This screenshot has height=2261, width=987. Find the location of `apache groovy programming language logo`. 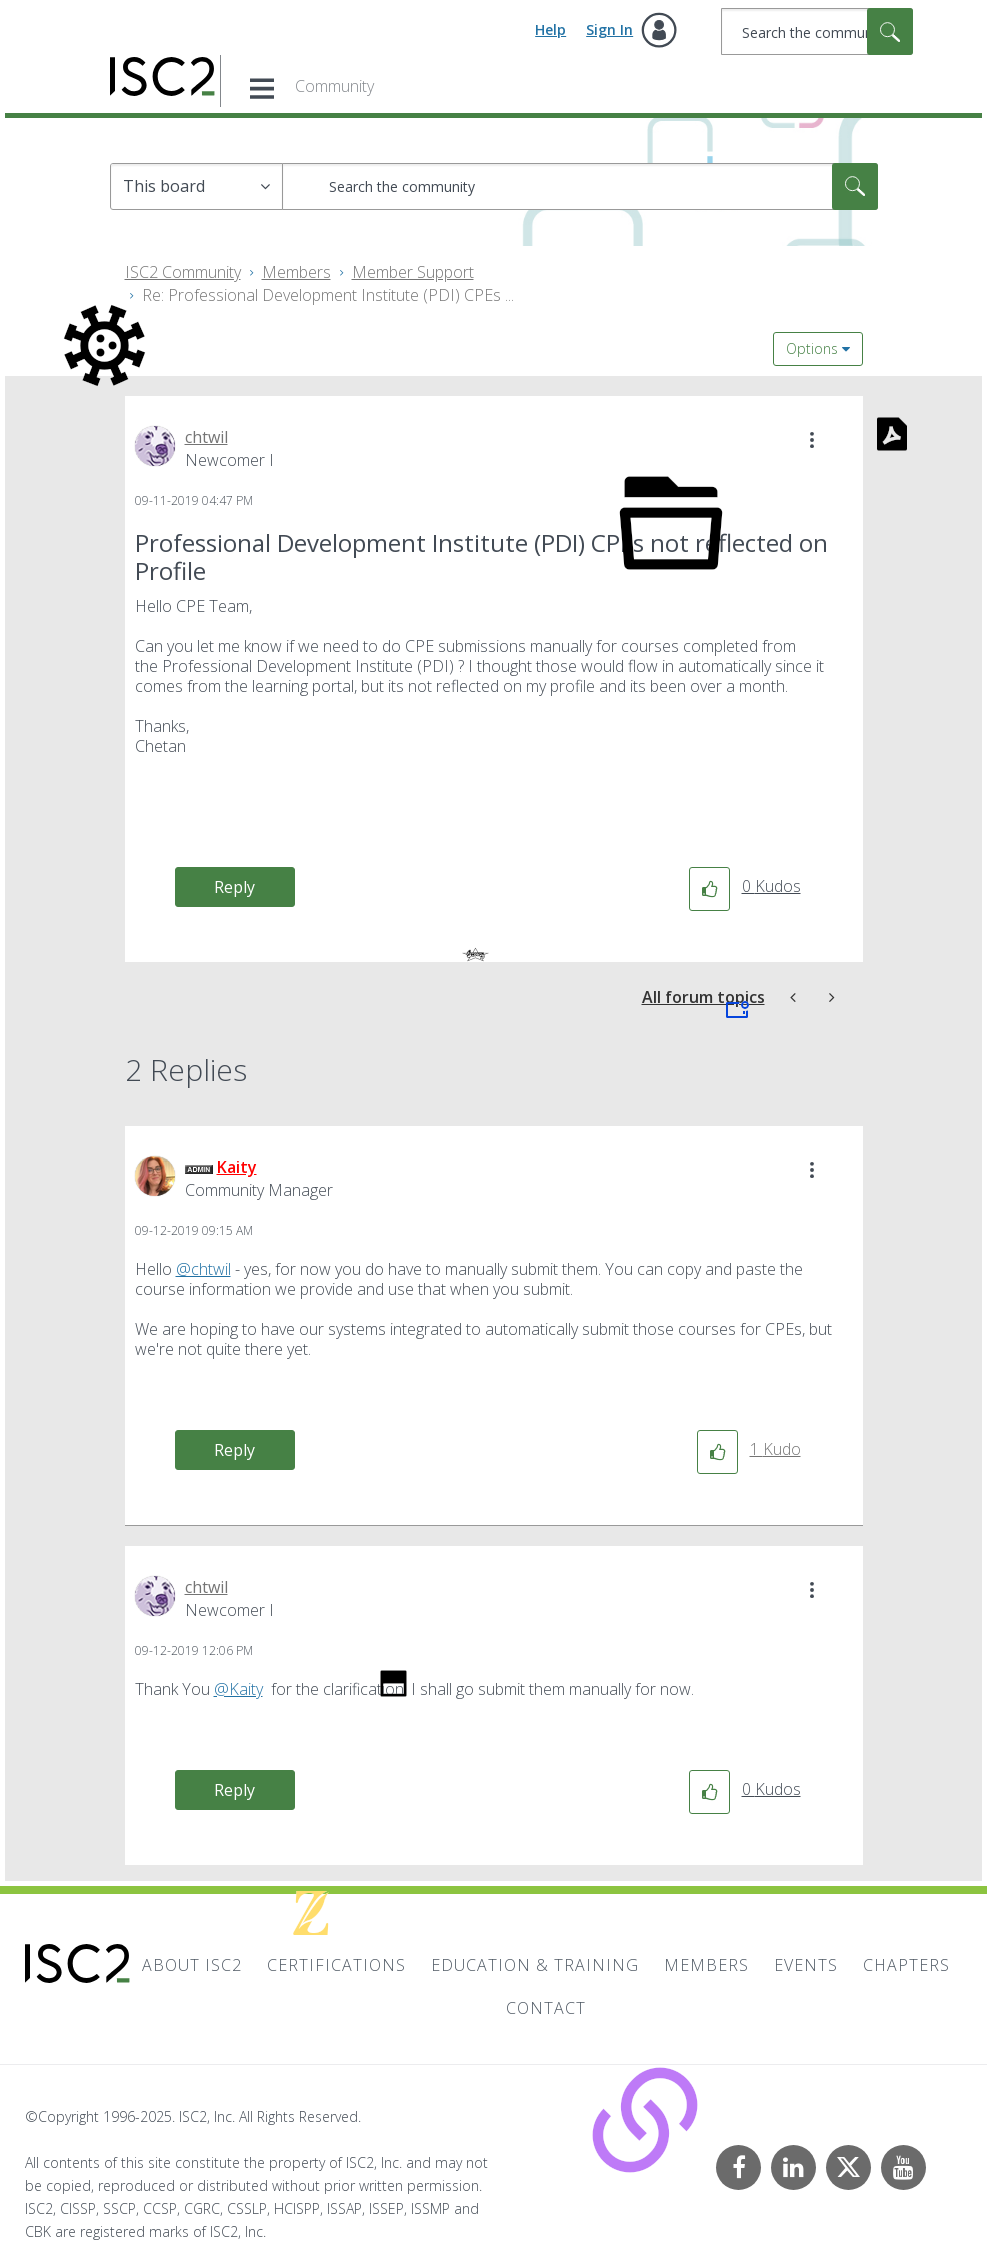

apache groovy programming language logo is located at coordinates (475, 954).